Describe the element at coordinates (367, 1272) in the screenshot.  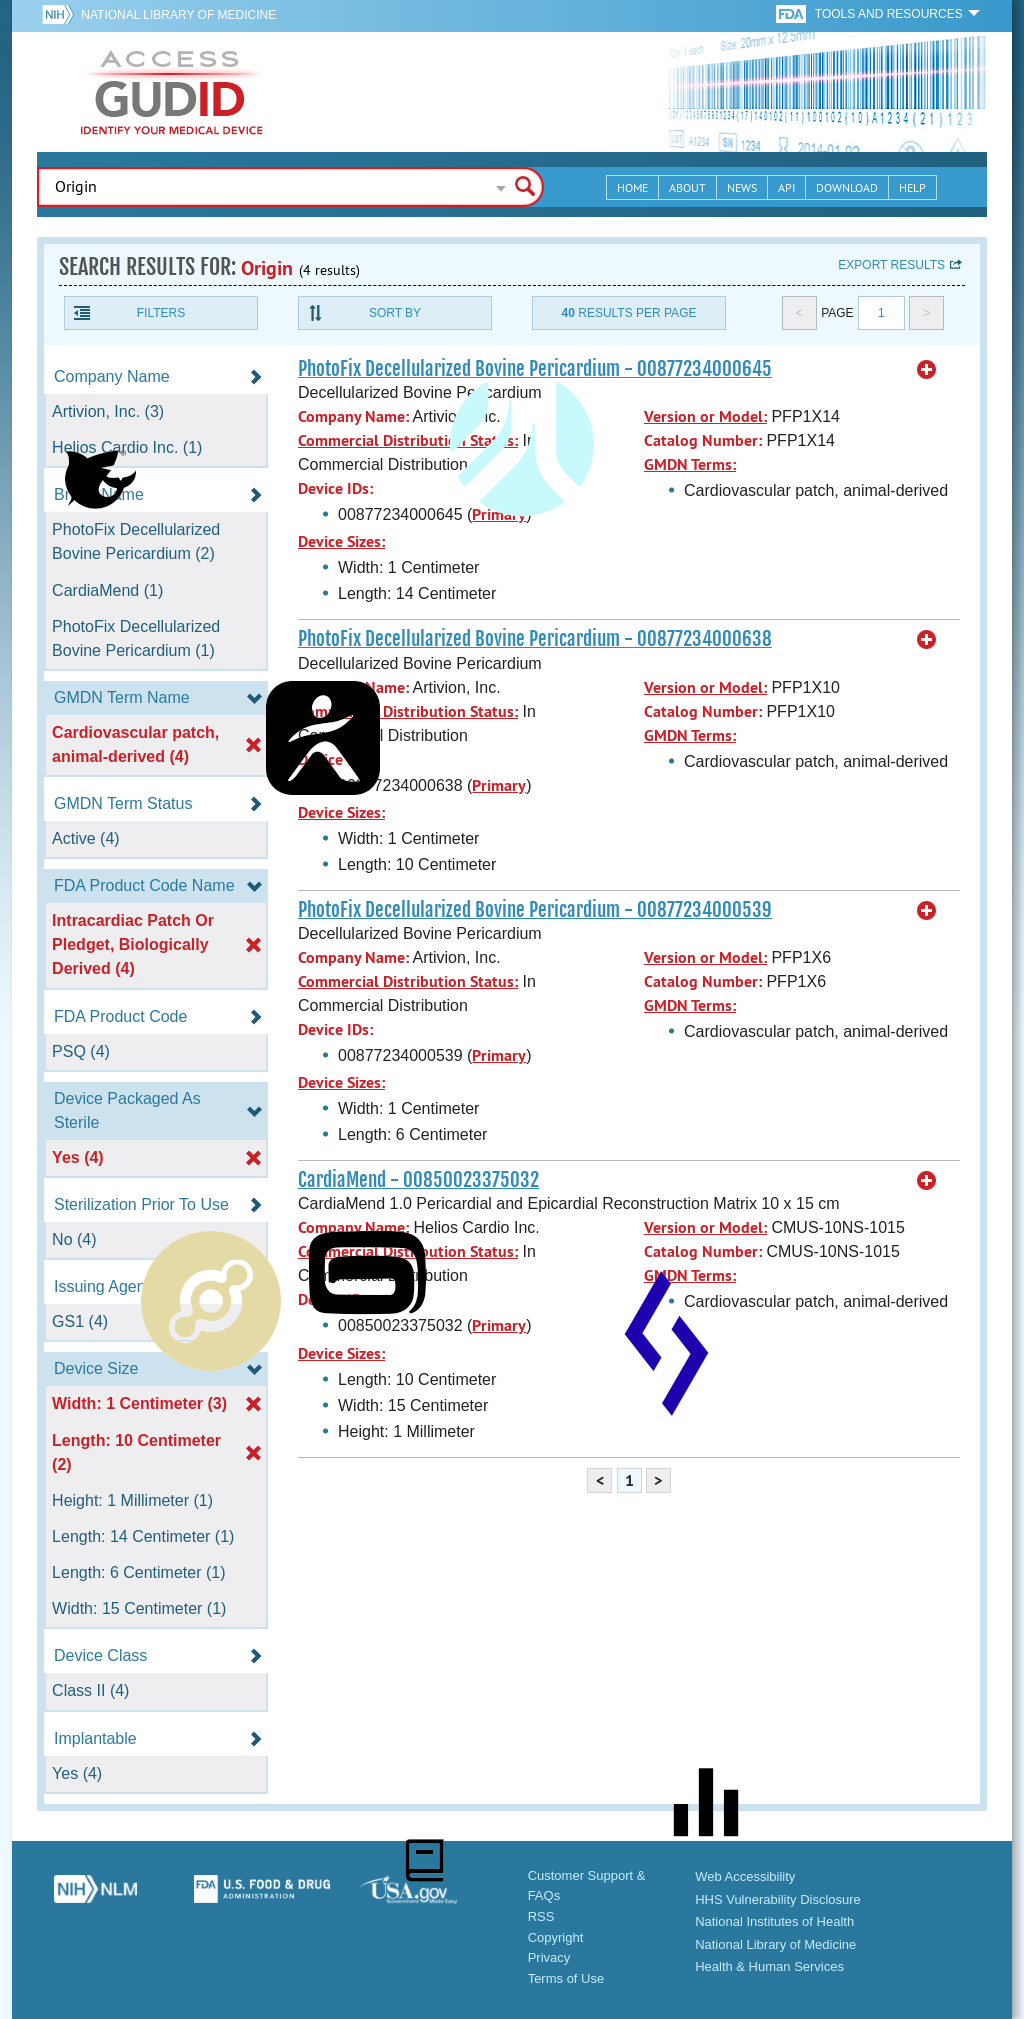
I see `open the Gameloft game launcher` at that location.